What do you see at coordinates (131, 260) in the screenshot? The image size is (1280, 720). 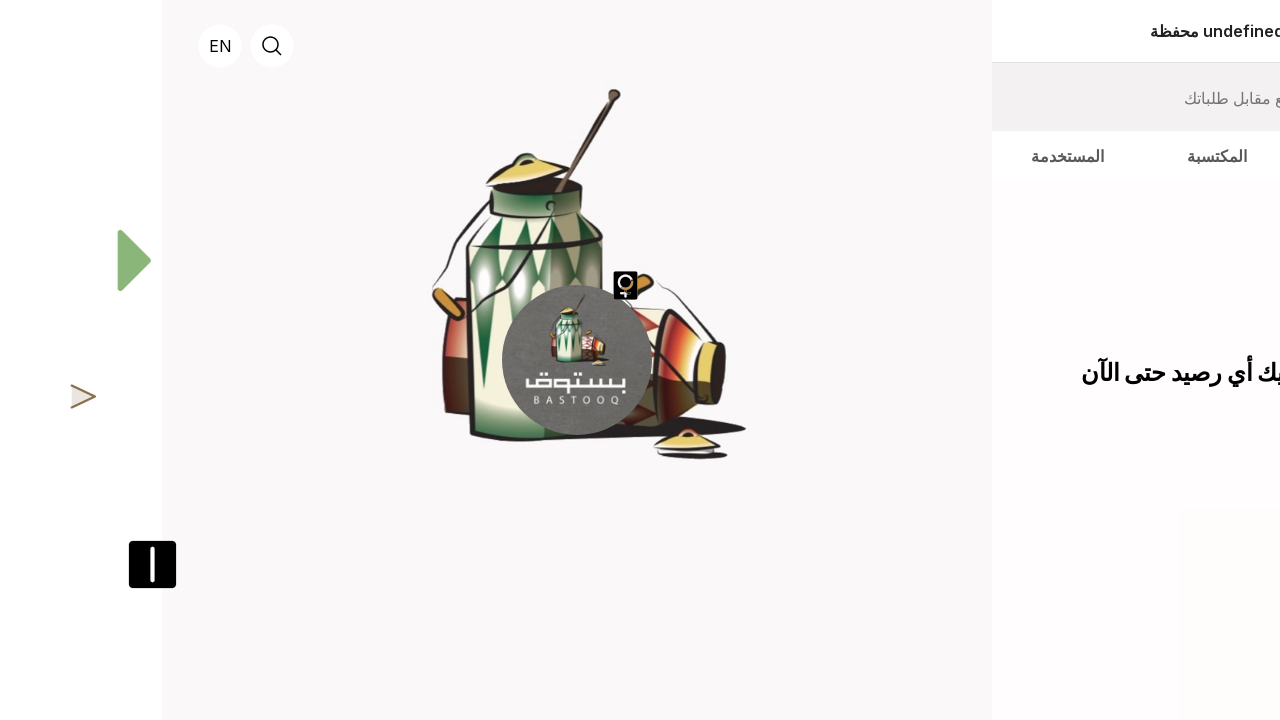 I see `navigate to the next item or screen` at bounding box center [131, 260].